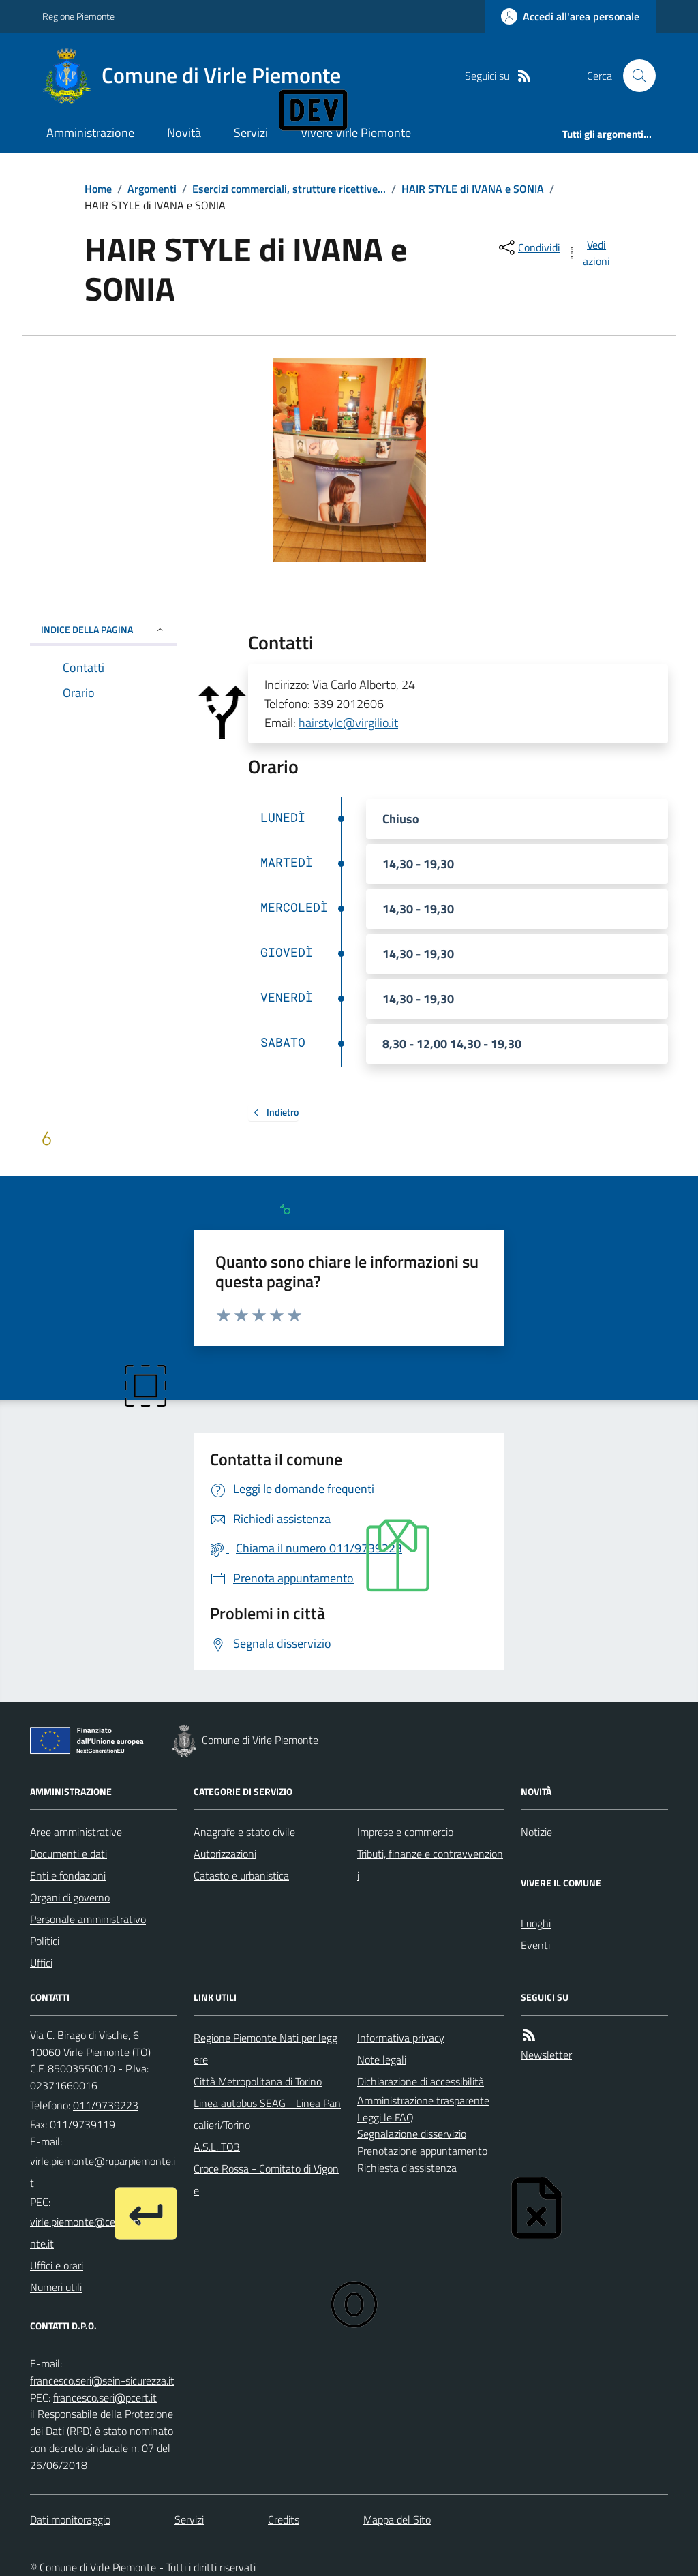  I want to click on delete or remove a file, so click(536, 2208).